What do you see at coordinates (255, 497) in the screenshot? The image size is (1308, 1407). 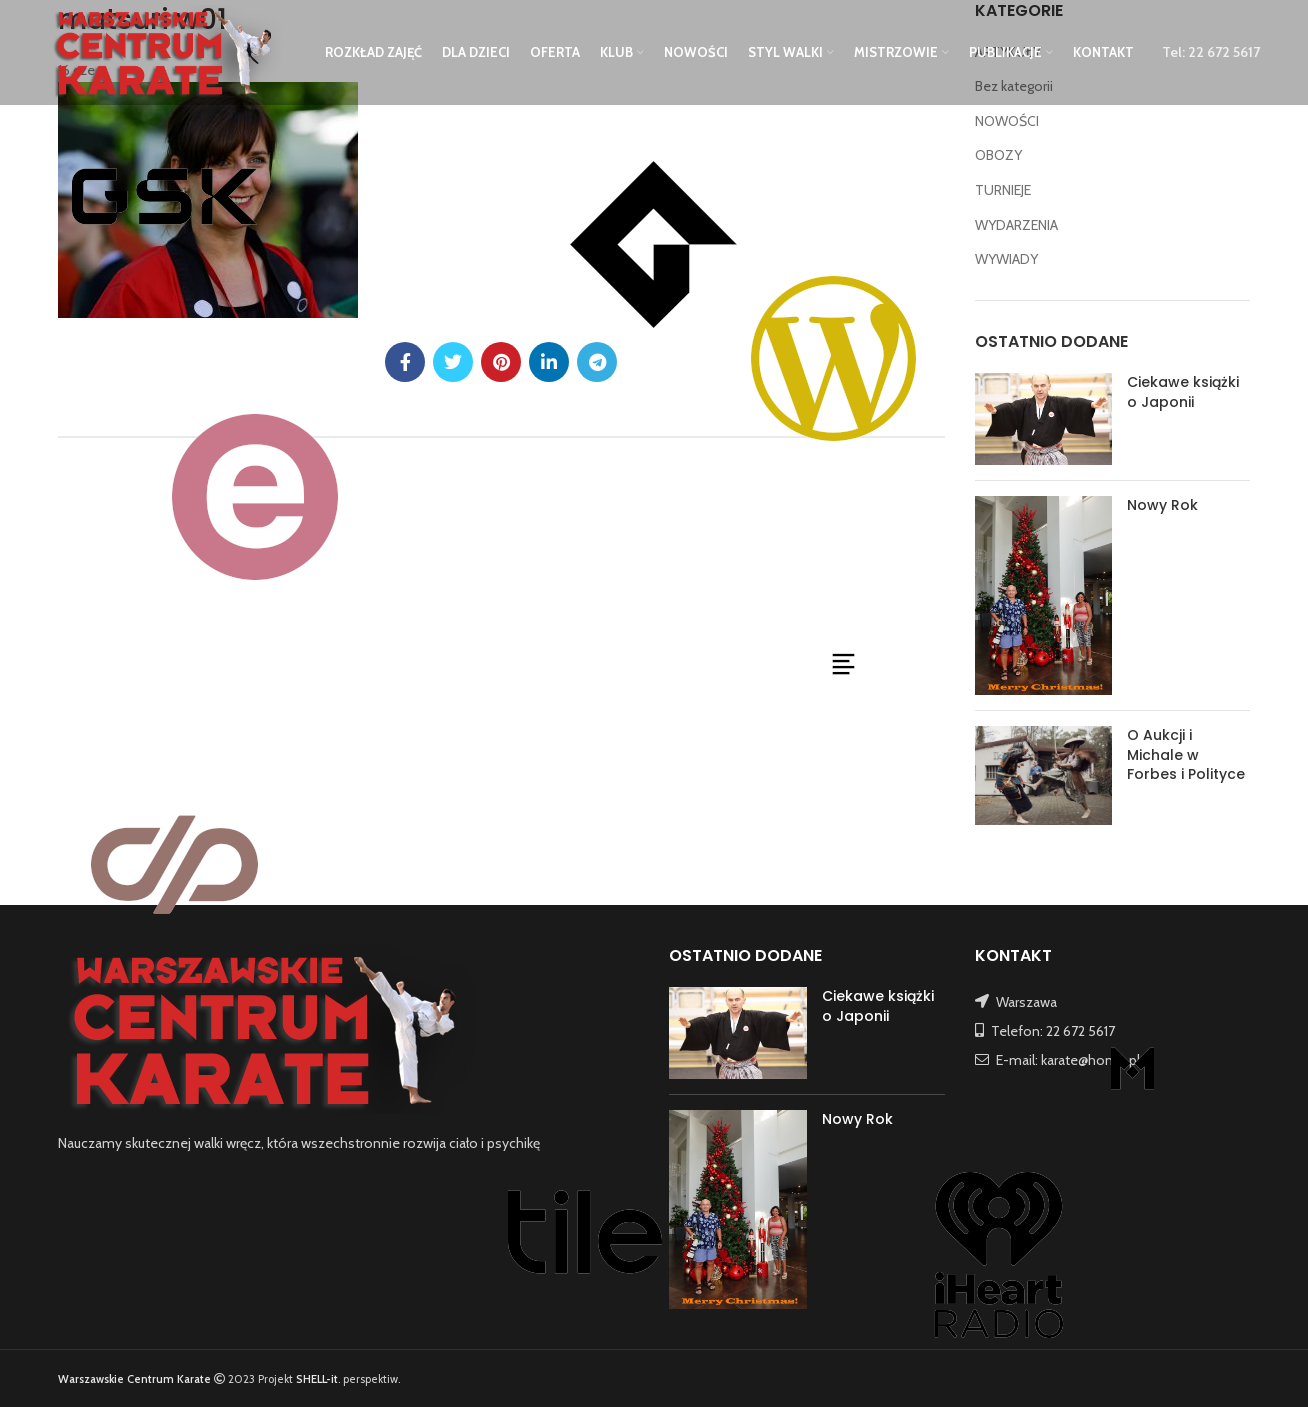 I see `Embarcadero Technologies company logo` at bounding box center [255, 497].